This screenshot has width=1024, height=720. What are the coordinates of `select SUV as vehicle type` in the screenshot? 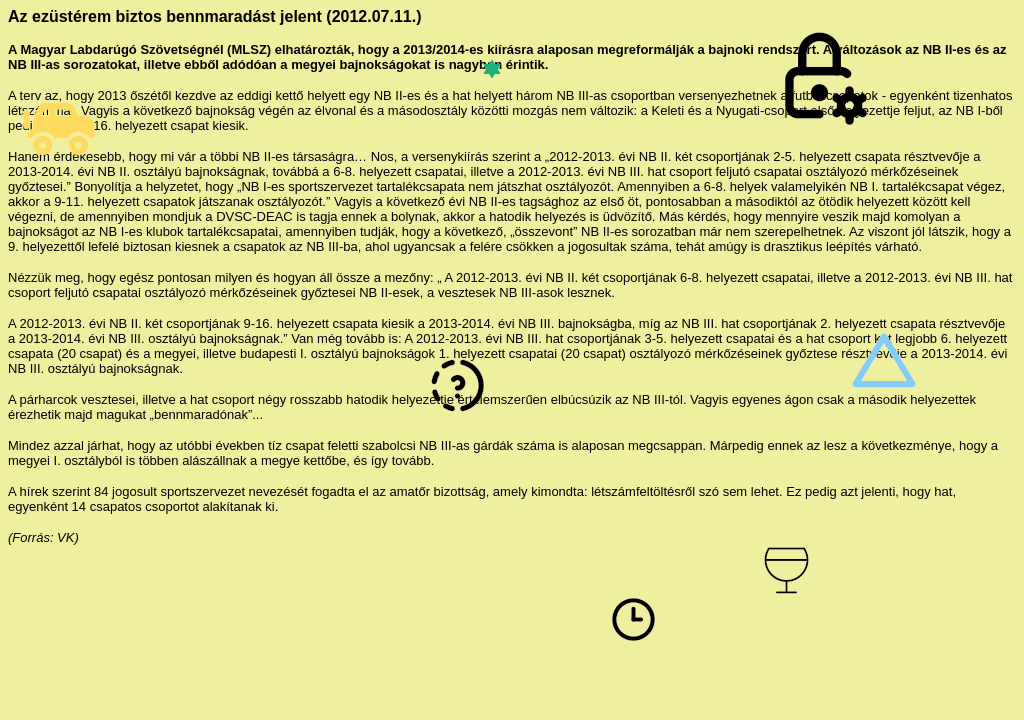 It's located at (59, 129).